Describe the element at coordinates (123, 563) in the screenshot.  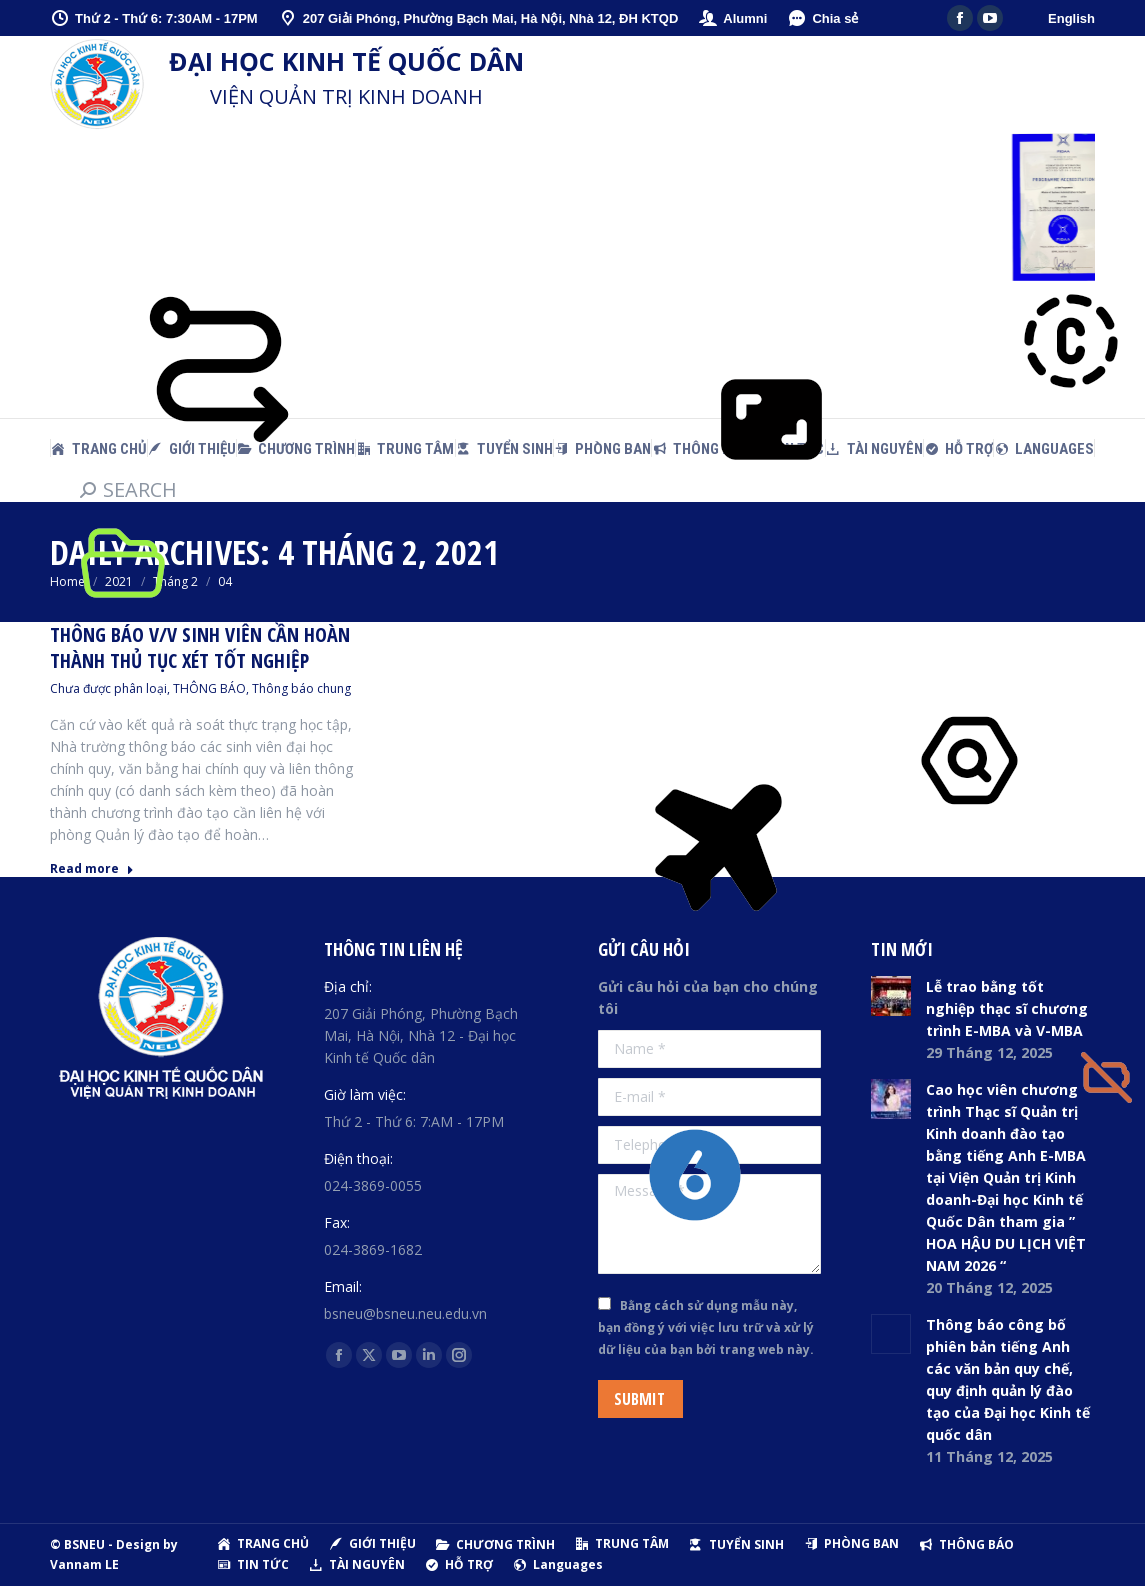
I see `view contents of an open folder` at that location.